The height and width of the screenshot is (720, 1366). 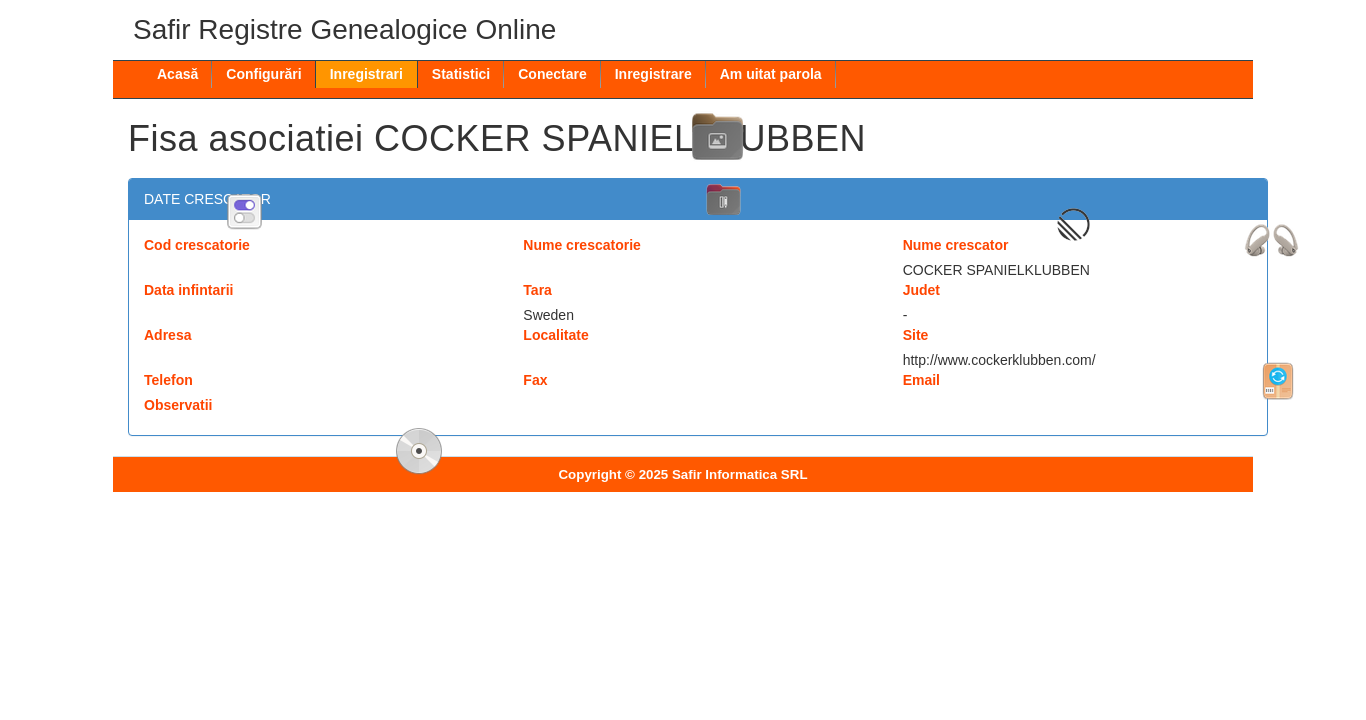 What do you see at coordinates (419, 451) in the screenshot?
I see `indicates a blank CD-R disc ready for burning` at bounding box center [419, 451].